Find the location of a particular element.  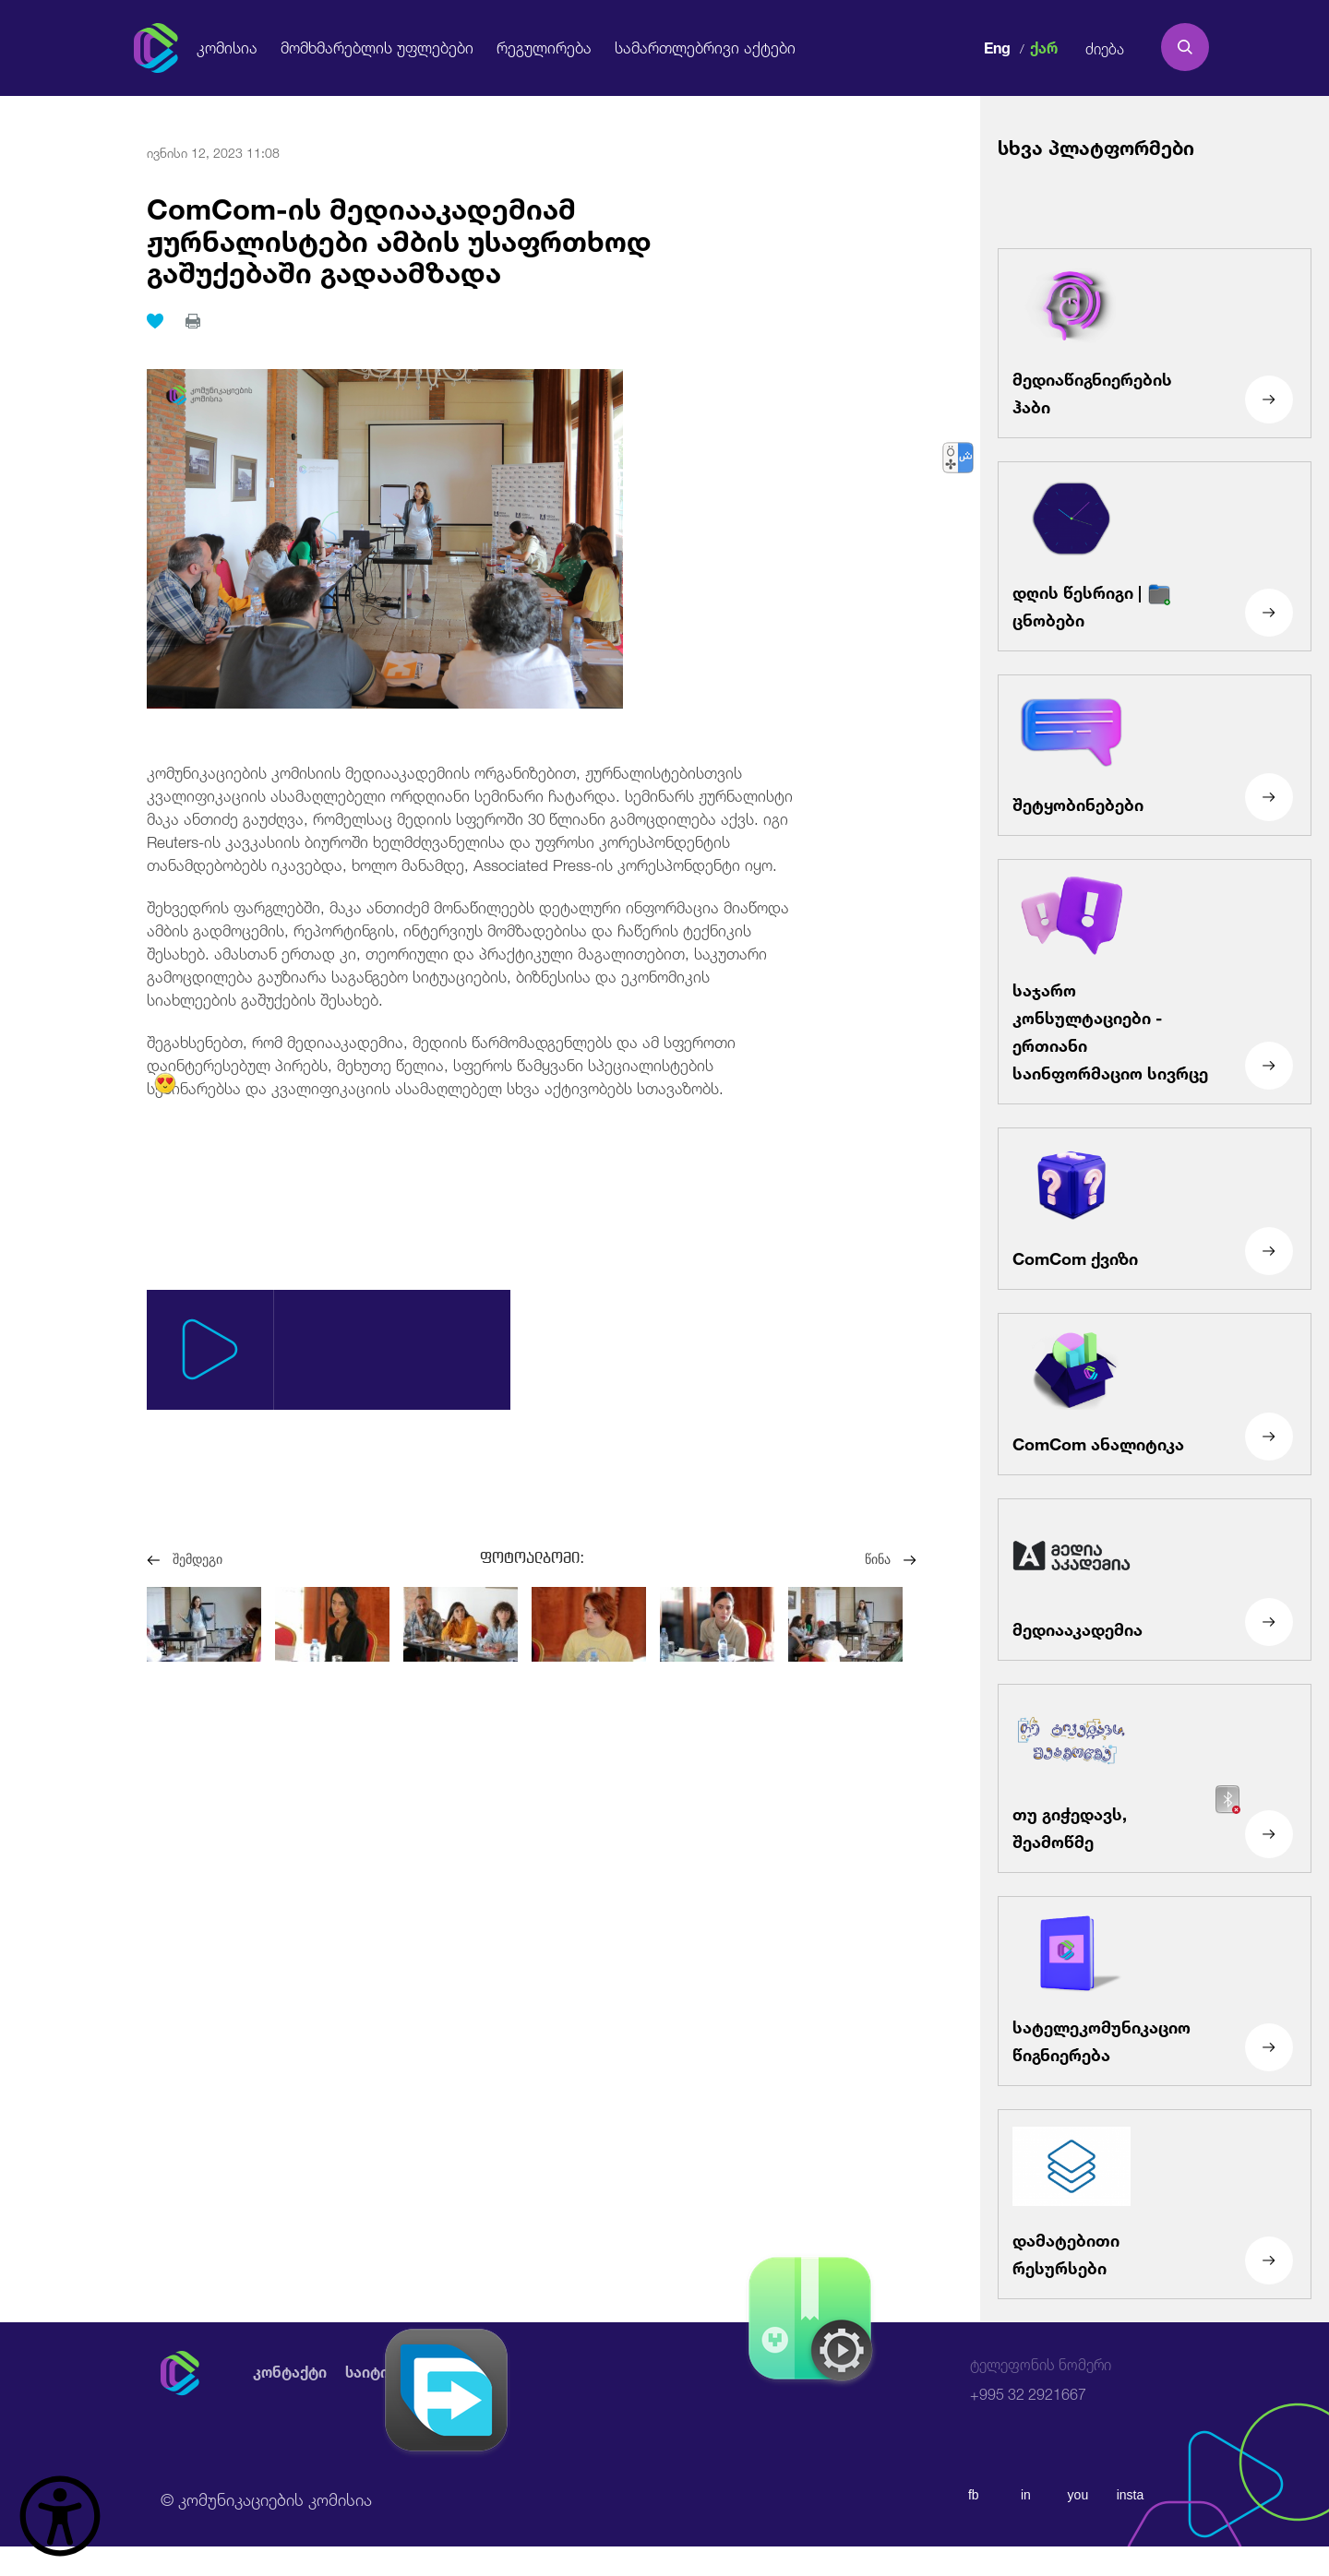

open the Socialize messaging app is located at coordinates (165, 1083).